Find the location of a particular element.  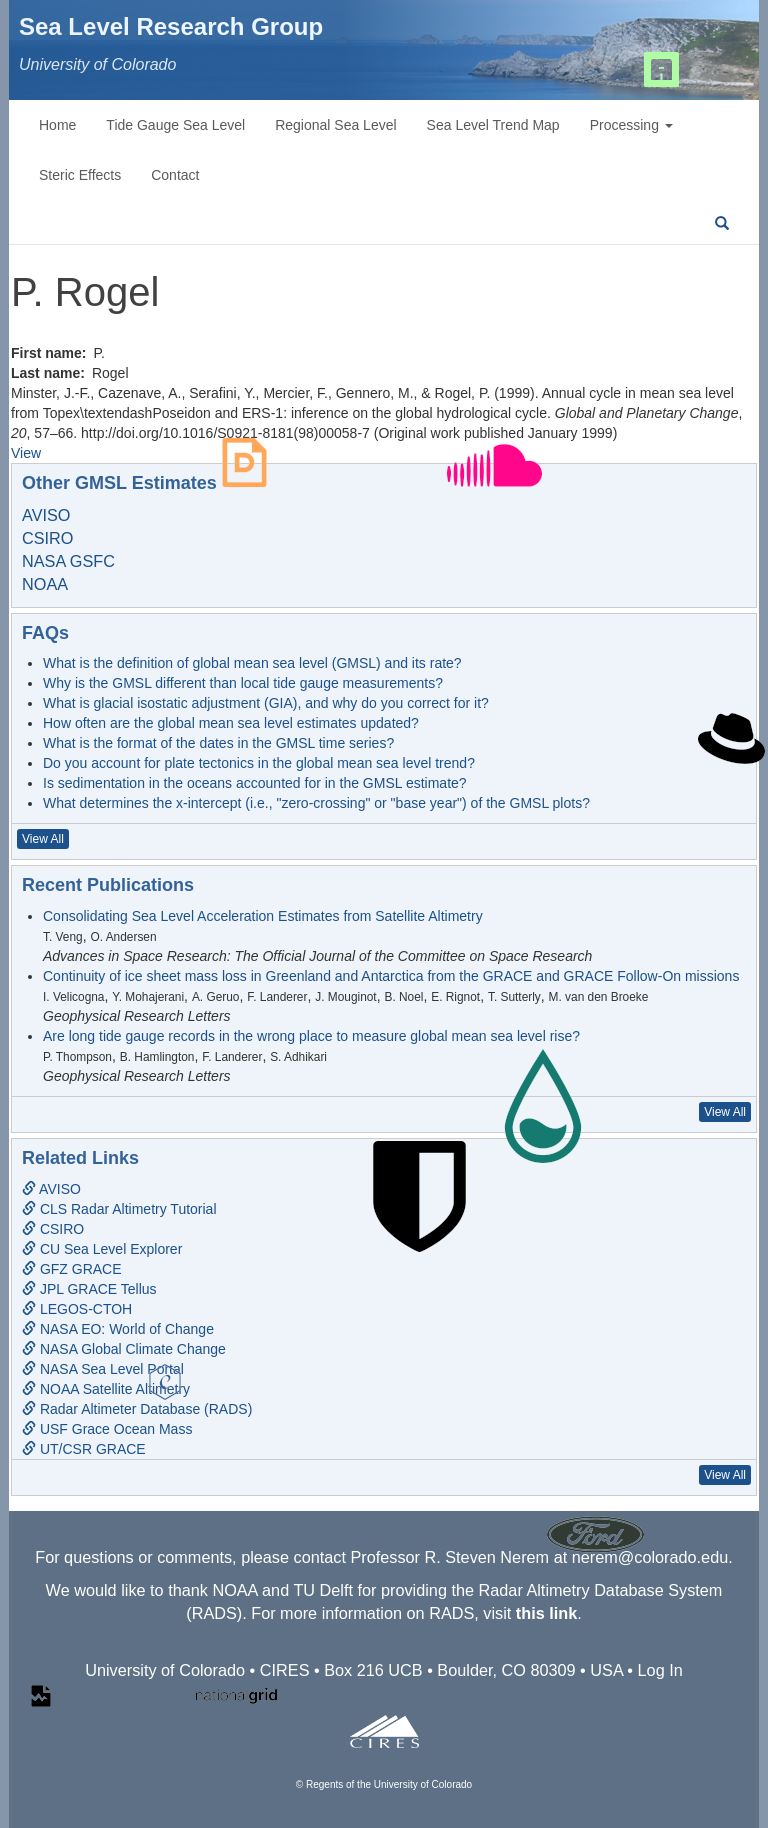

Red Hat company logo is located at coordinates (731, 738).